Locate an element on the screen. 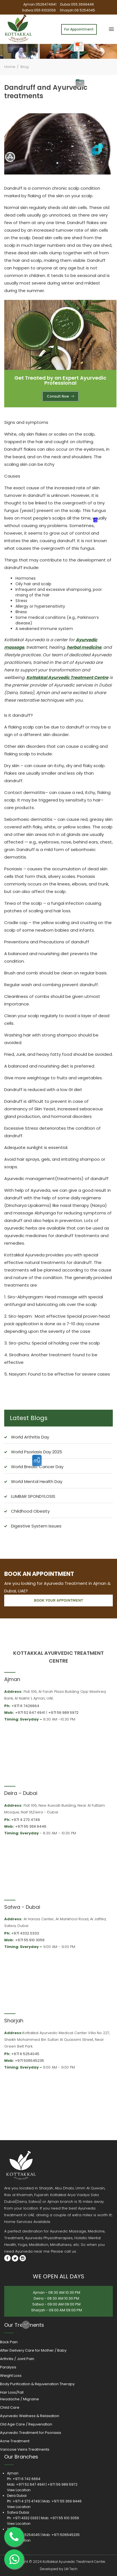 The width and height of the screenshot is (117, 2576). open the file manager application is located at coordinates (80, 83).